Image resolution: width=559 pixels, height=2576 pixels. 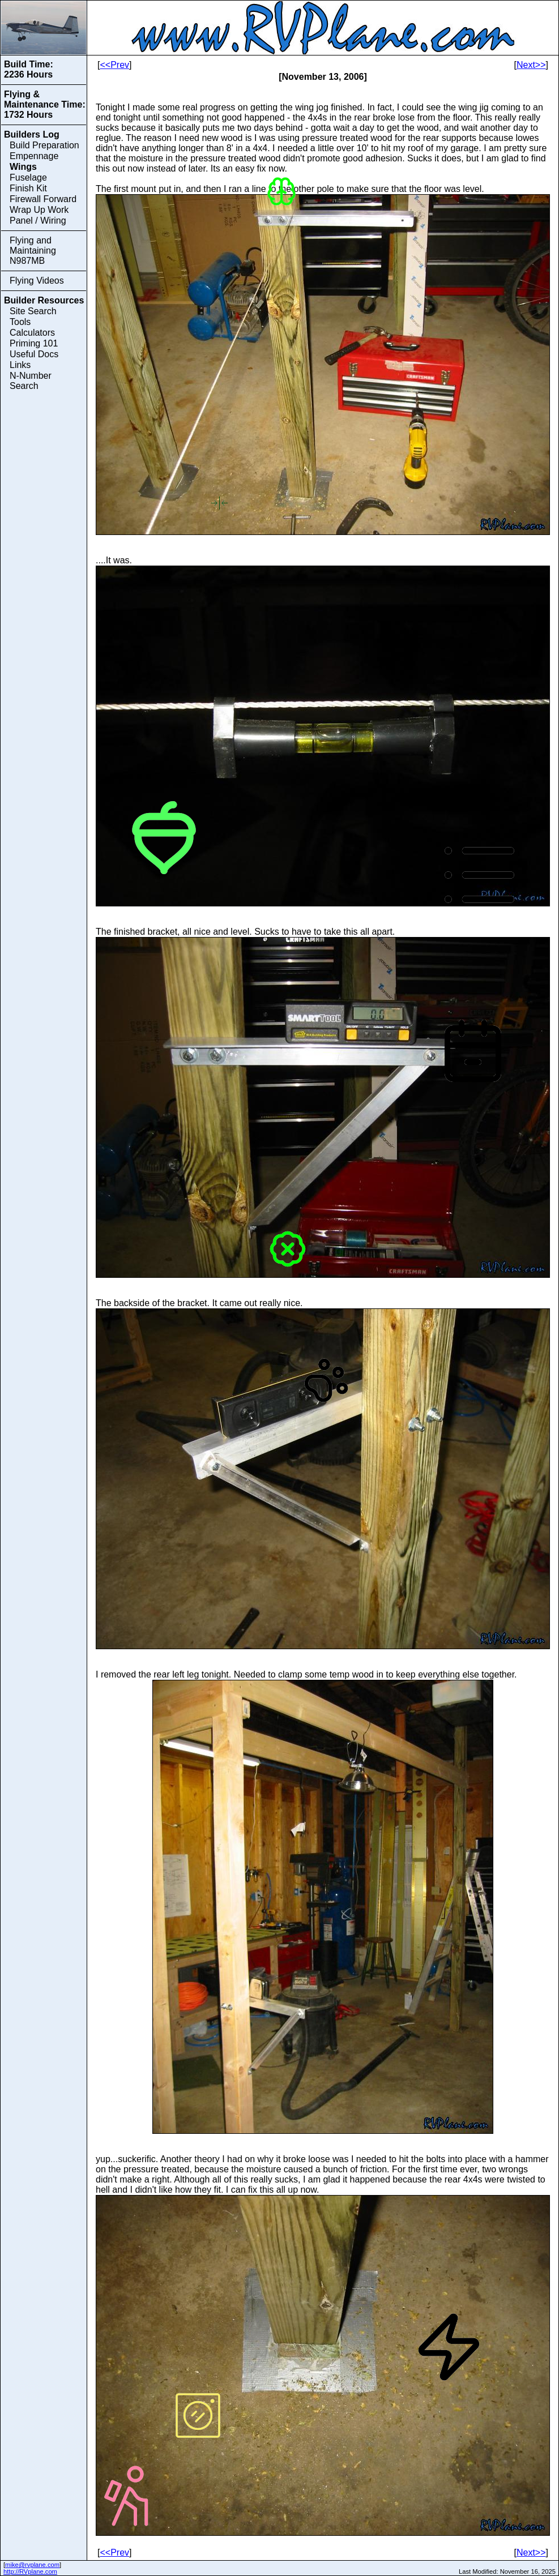 What do you see at coordinates (281, 191) in the screenshot?
I see `access AI or smart features` at bounding box center [281, 191].